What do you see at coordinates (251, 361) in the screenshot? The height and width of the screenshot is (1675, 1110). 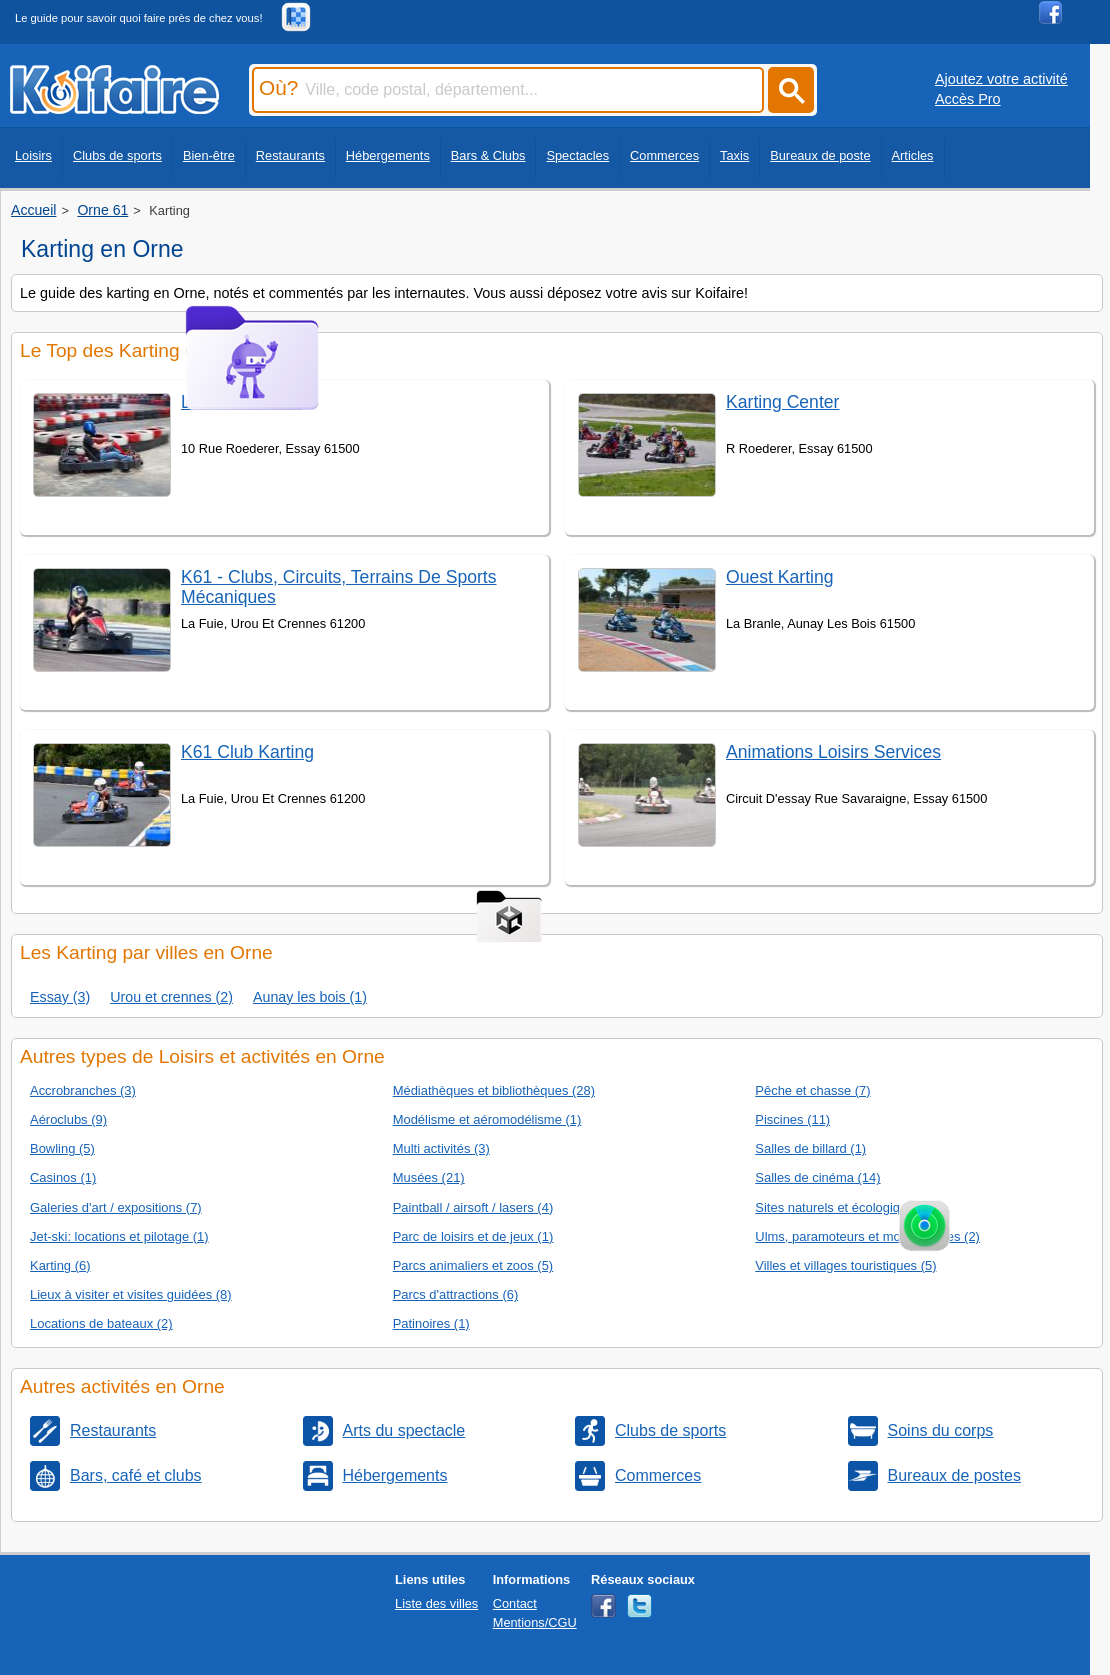 I see `open the maui framework project folder` at bounding box center [251, 361].